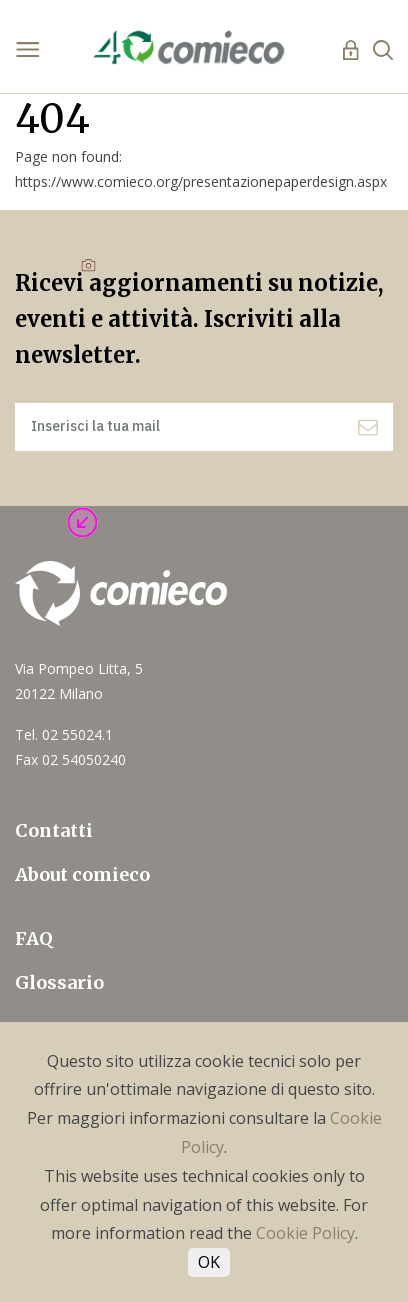 The height and width of the screenshot is (1302, 408). I want to click on navigate to the previous or lower-left section, so click(82, 522).